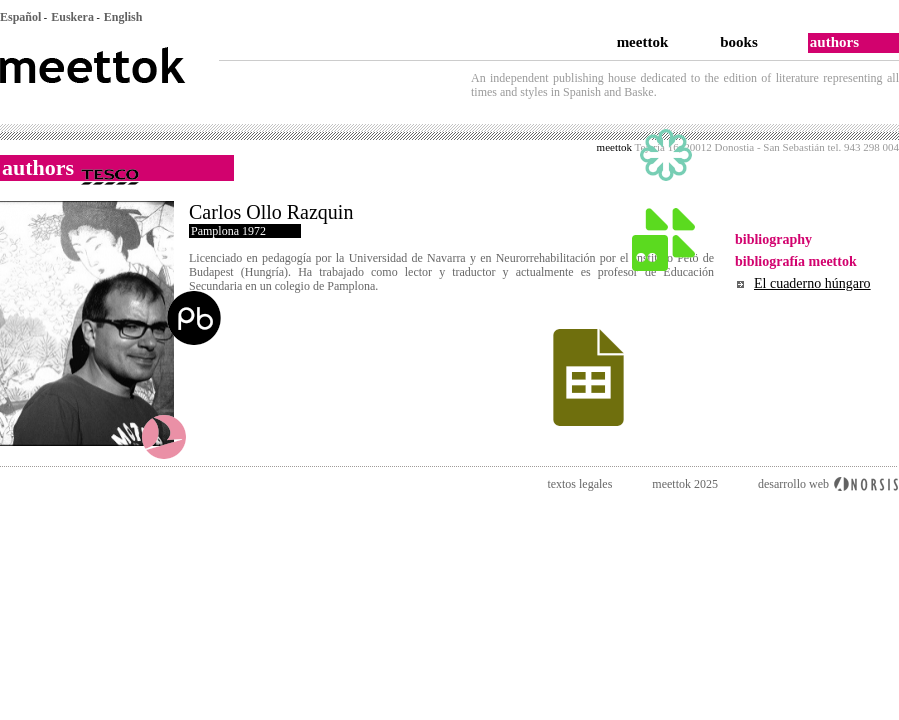 This screenshot has height=720, width=899. I want to click on open Google Sheets, so click(588, 377).